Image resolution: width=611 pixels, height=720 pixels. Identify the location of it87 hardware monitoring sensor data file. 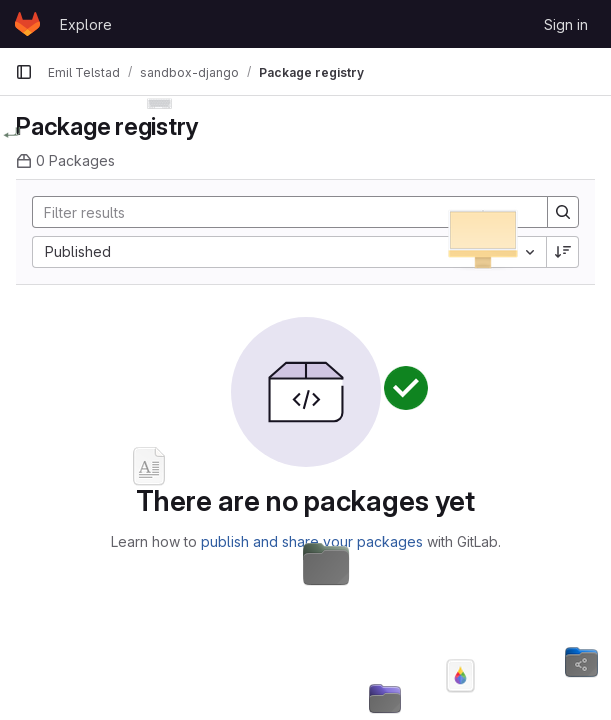
(460, 675).